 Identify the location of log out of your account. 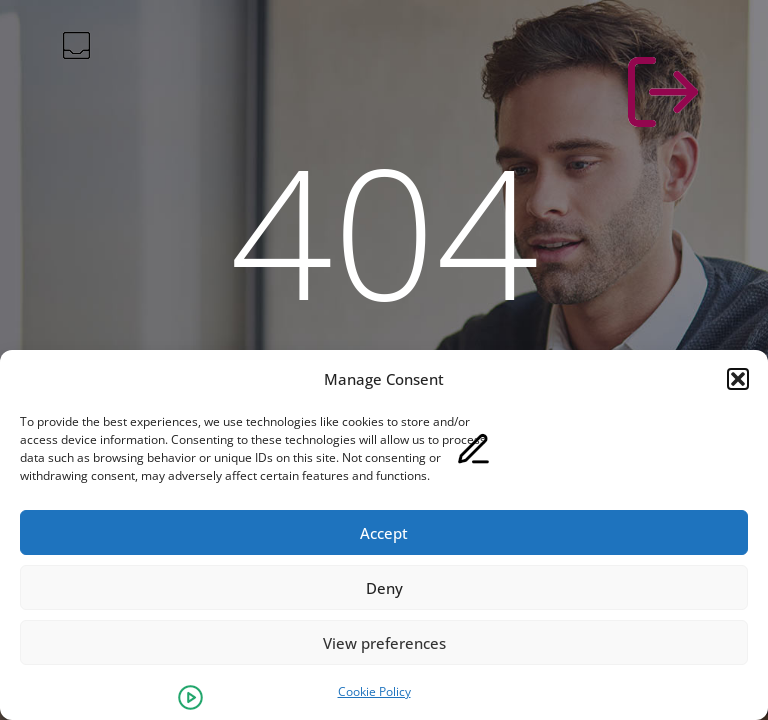
(663, 92).